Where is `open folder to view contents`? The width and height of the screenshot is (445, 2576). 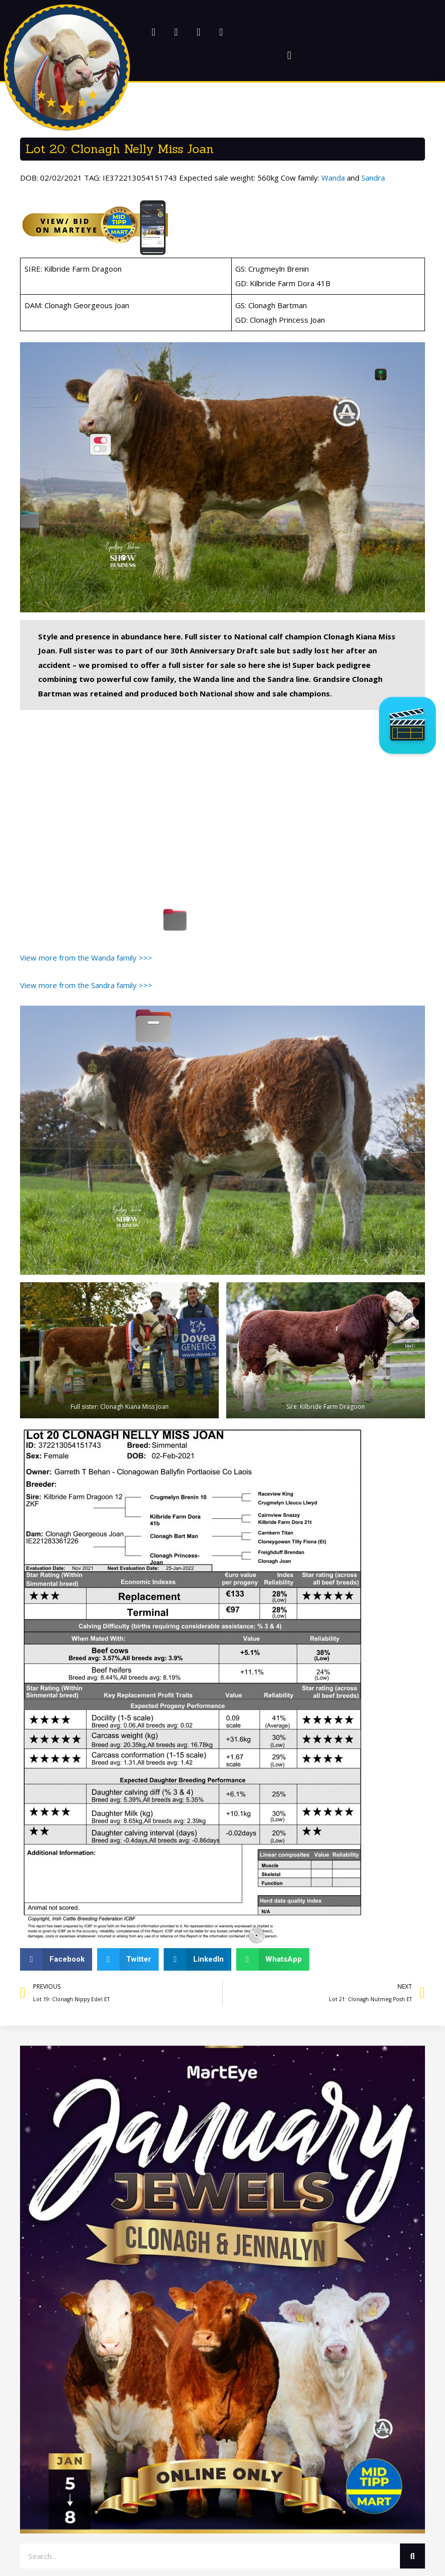
open folder to view contents is located at coordinates (175, 920).